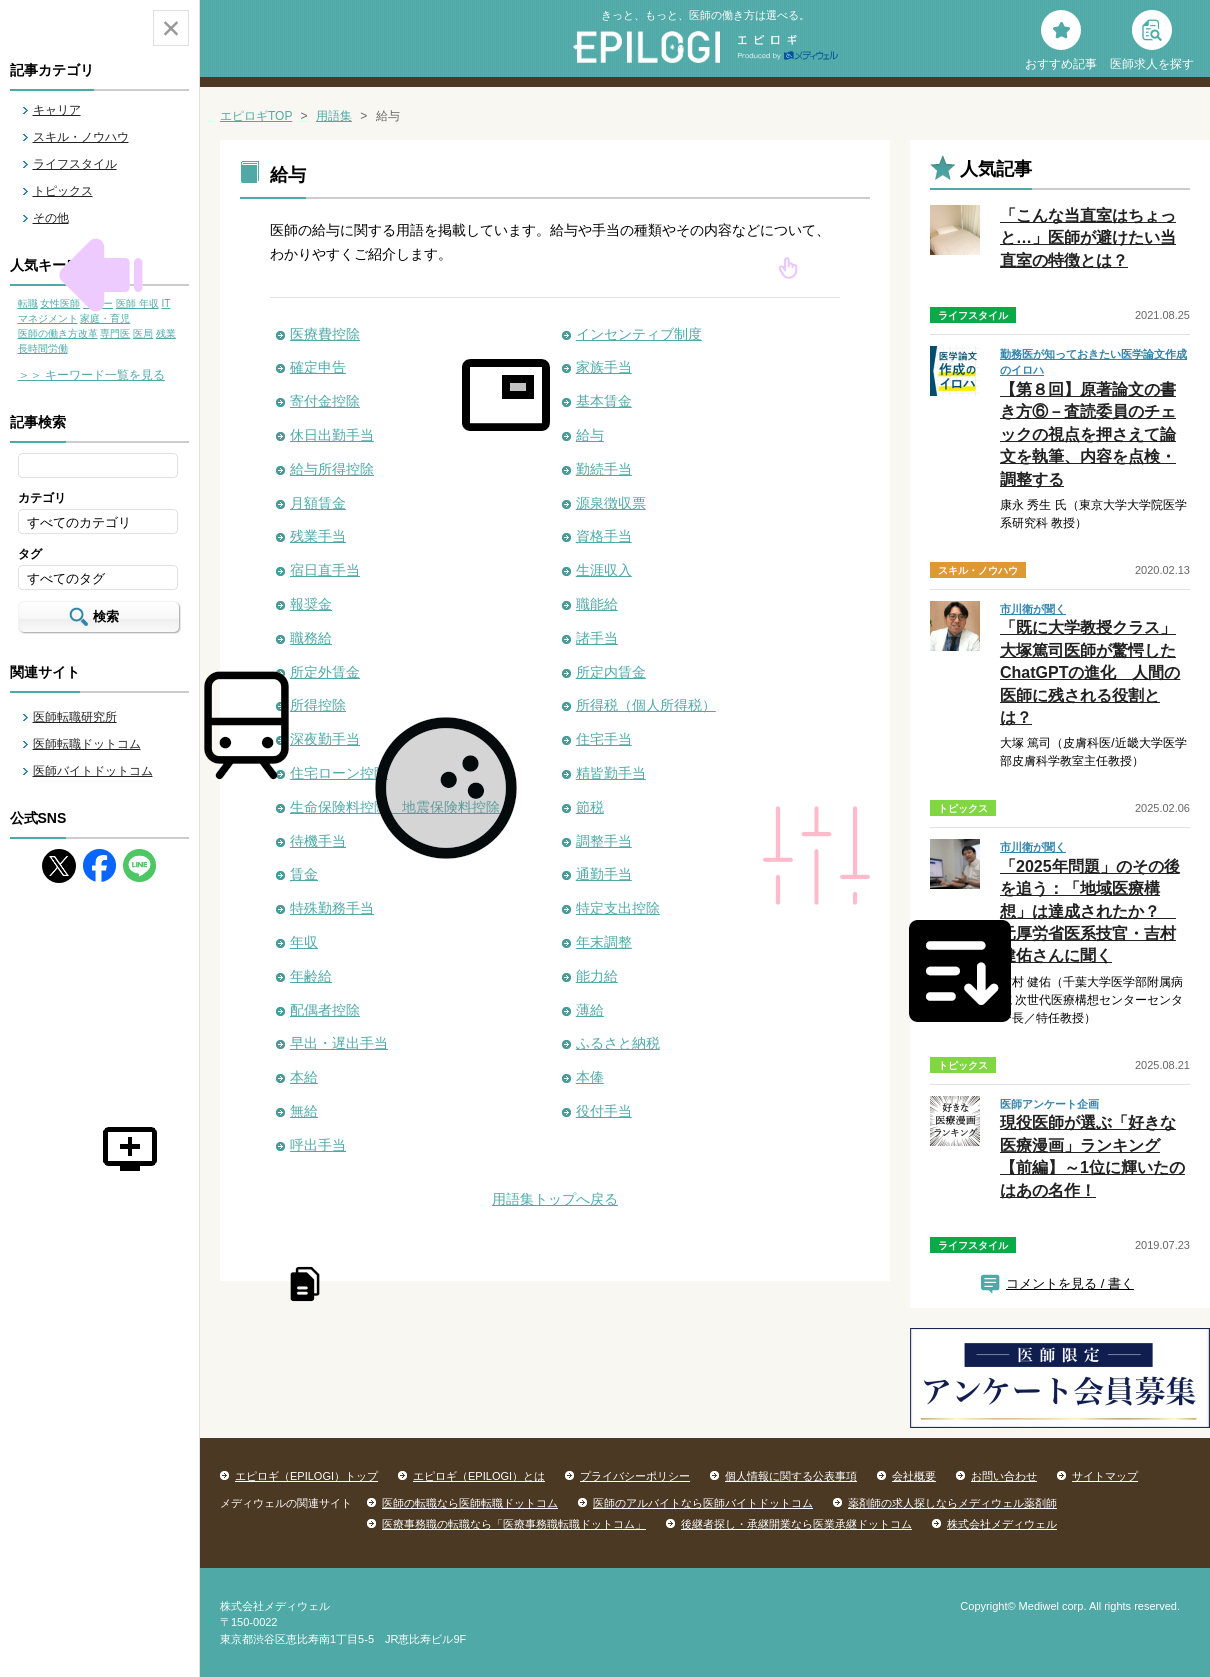 This screenshot has width=1210, height=1677. What do you see at coordinates (506, 395) in the screenshot?
I see `enable picture-in-picture mode` at bounding box center [506, 395].